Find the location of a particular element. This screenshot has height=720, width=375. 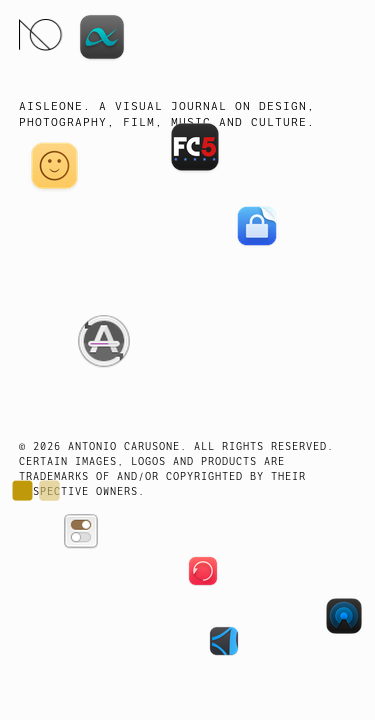

open Adobe Acrobat Reader is located at coordinates (224, 641).